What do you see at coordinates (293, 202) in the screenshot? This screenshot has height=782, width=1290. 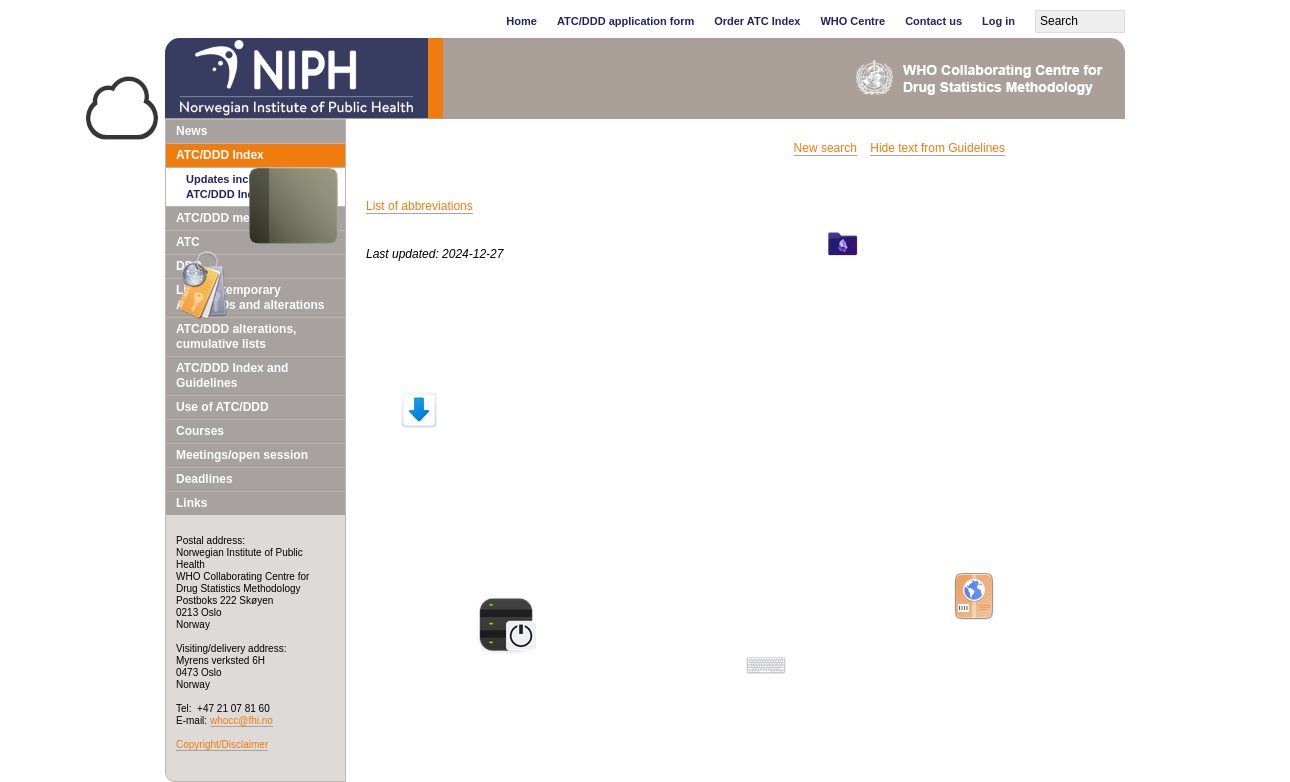 I see `access the desktop folder` at bounding box center [293, 202].